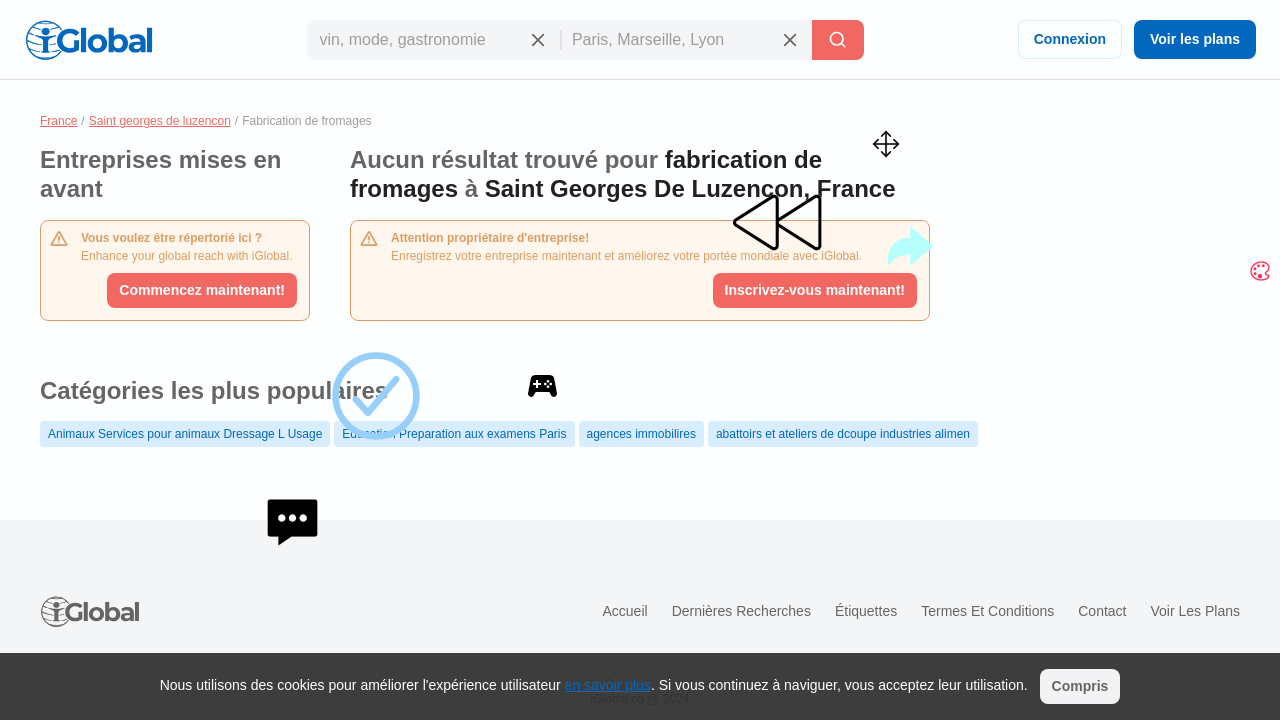  What do you see at coordinates (376, 396) in the screenshot?
I see `confirms a completed action or task` at bounding box center [376, 396].